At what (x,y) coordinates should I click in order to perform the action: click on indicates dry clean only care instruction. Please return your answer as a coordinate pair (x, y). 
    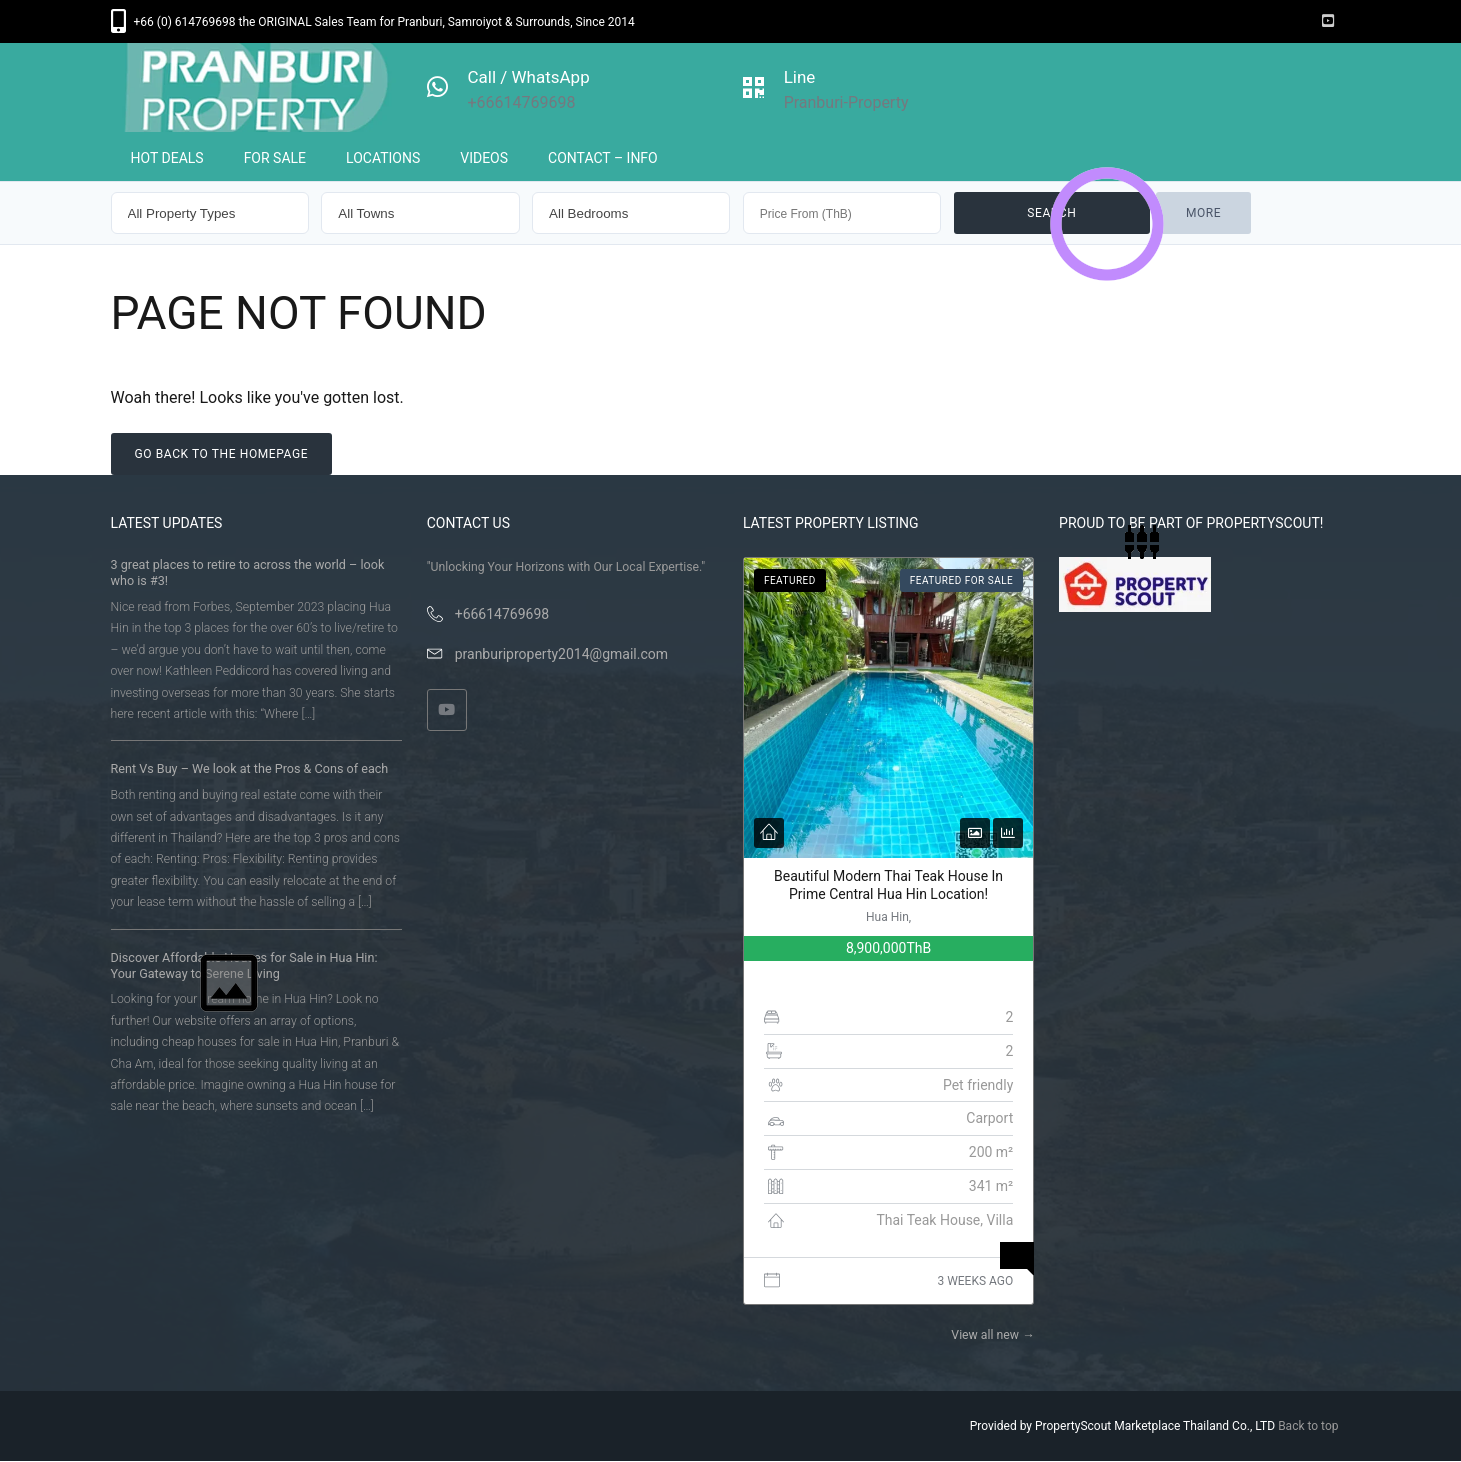
    Looking at the image, I should click on (1107, 224).